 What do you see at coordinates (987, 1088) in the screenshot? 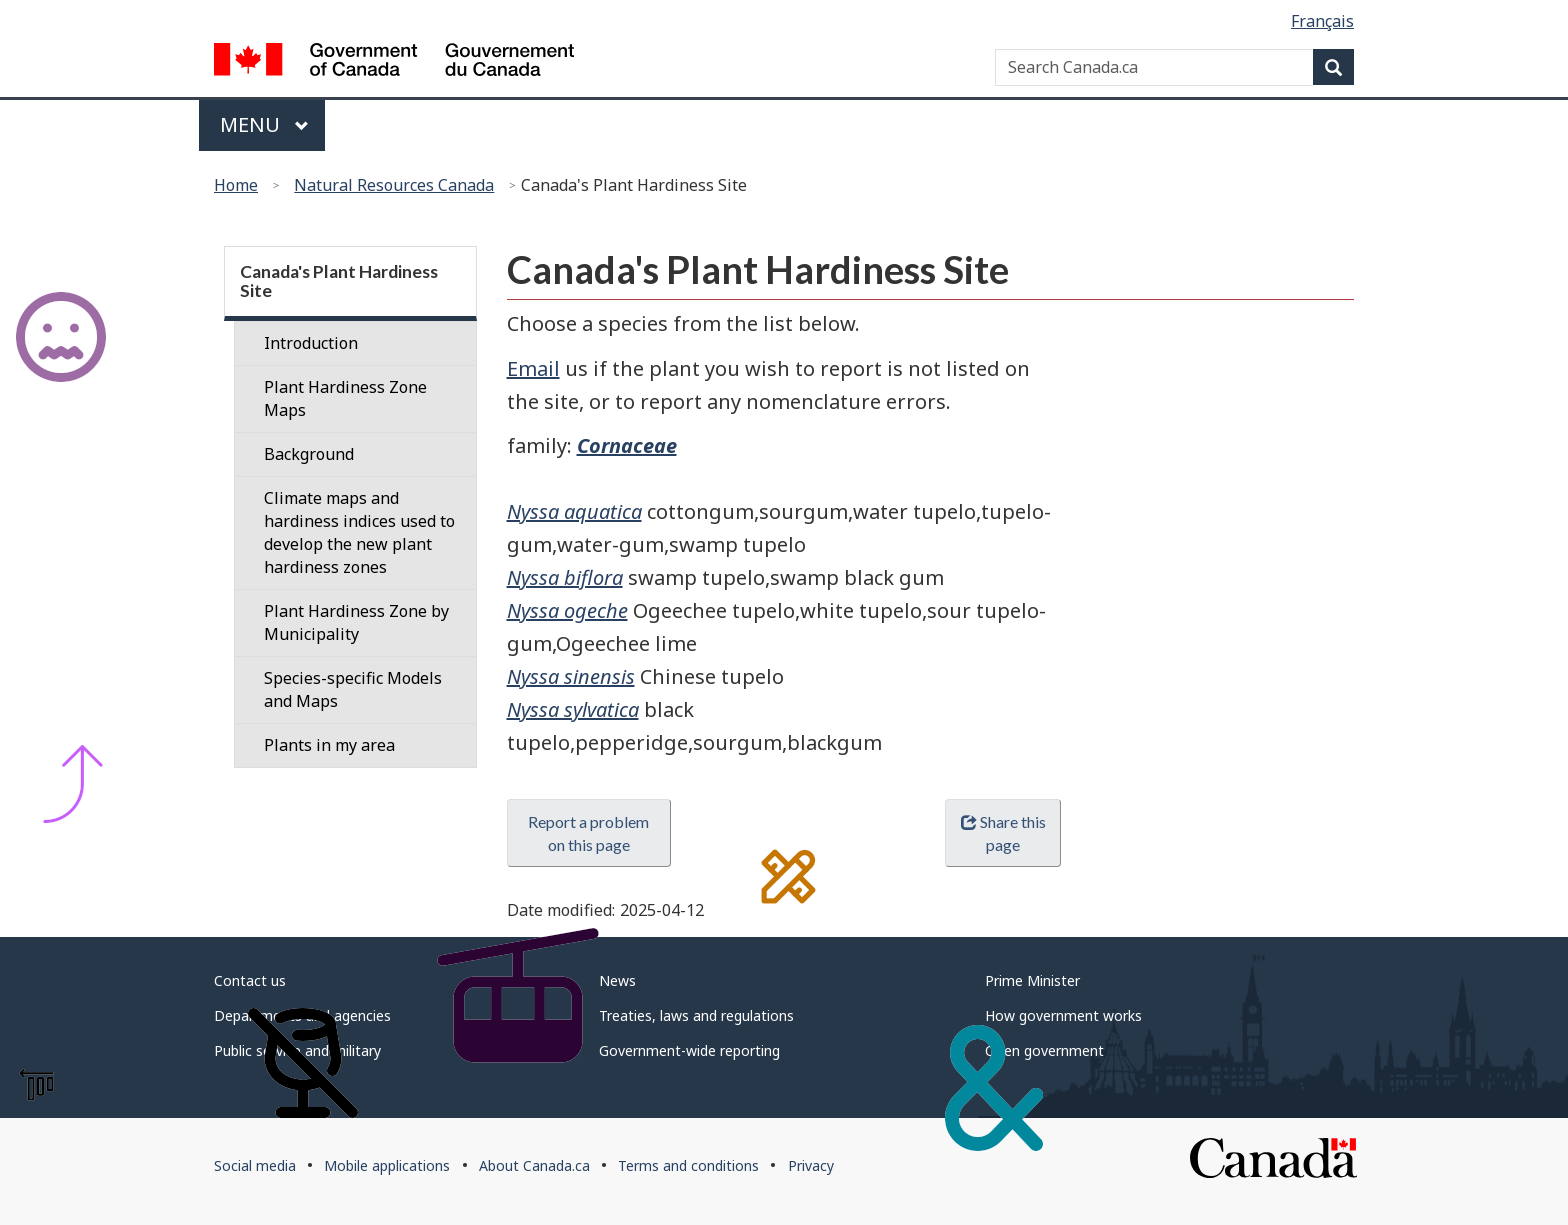
I see `insert ampersand symbol or special character` at bounding box center [987, 1088].